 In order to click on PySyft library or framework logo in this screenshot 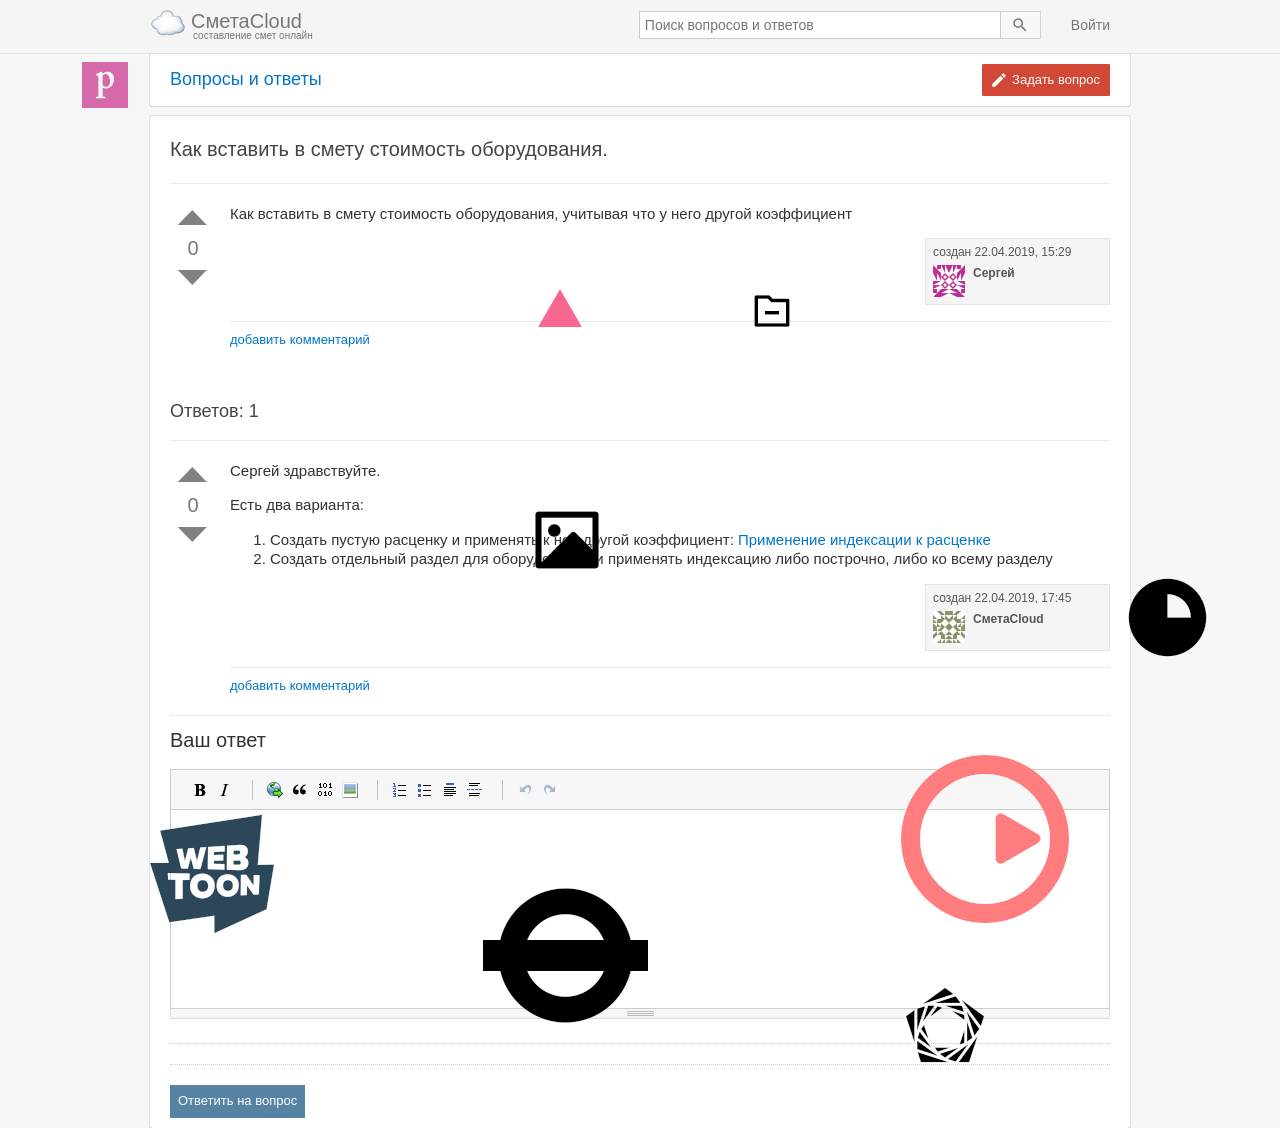, I will do `click(945, 1025)`.